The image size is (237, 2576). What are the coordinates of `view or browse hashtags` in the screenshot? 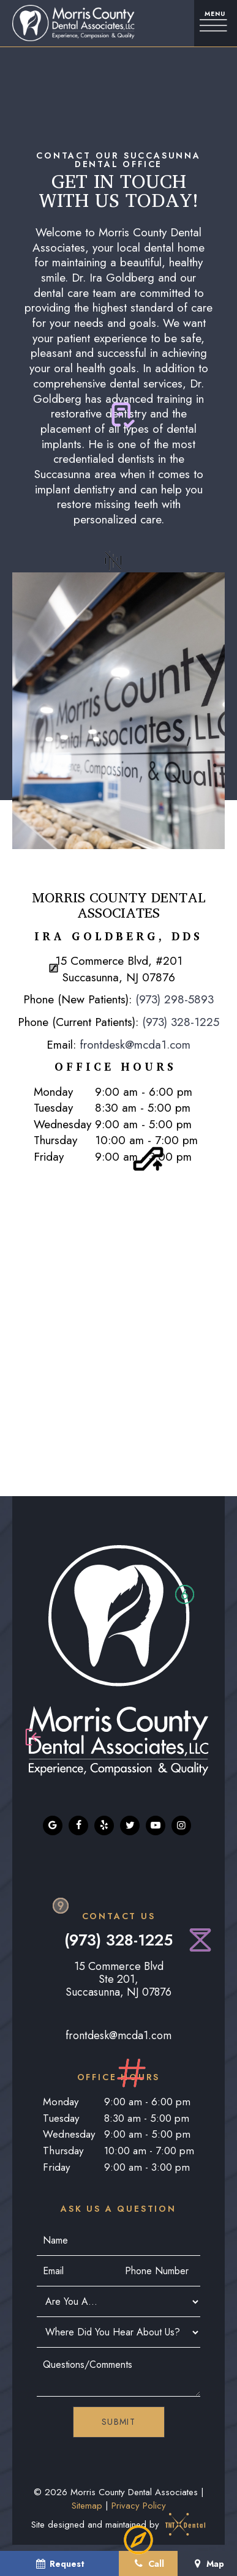 It's located at (131, 2073).